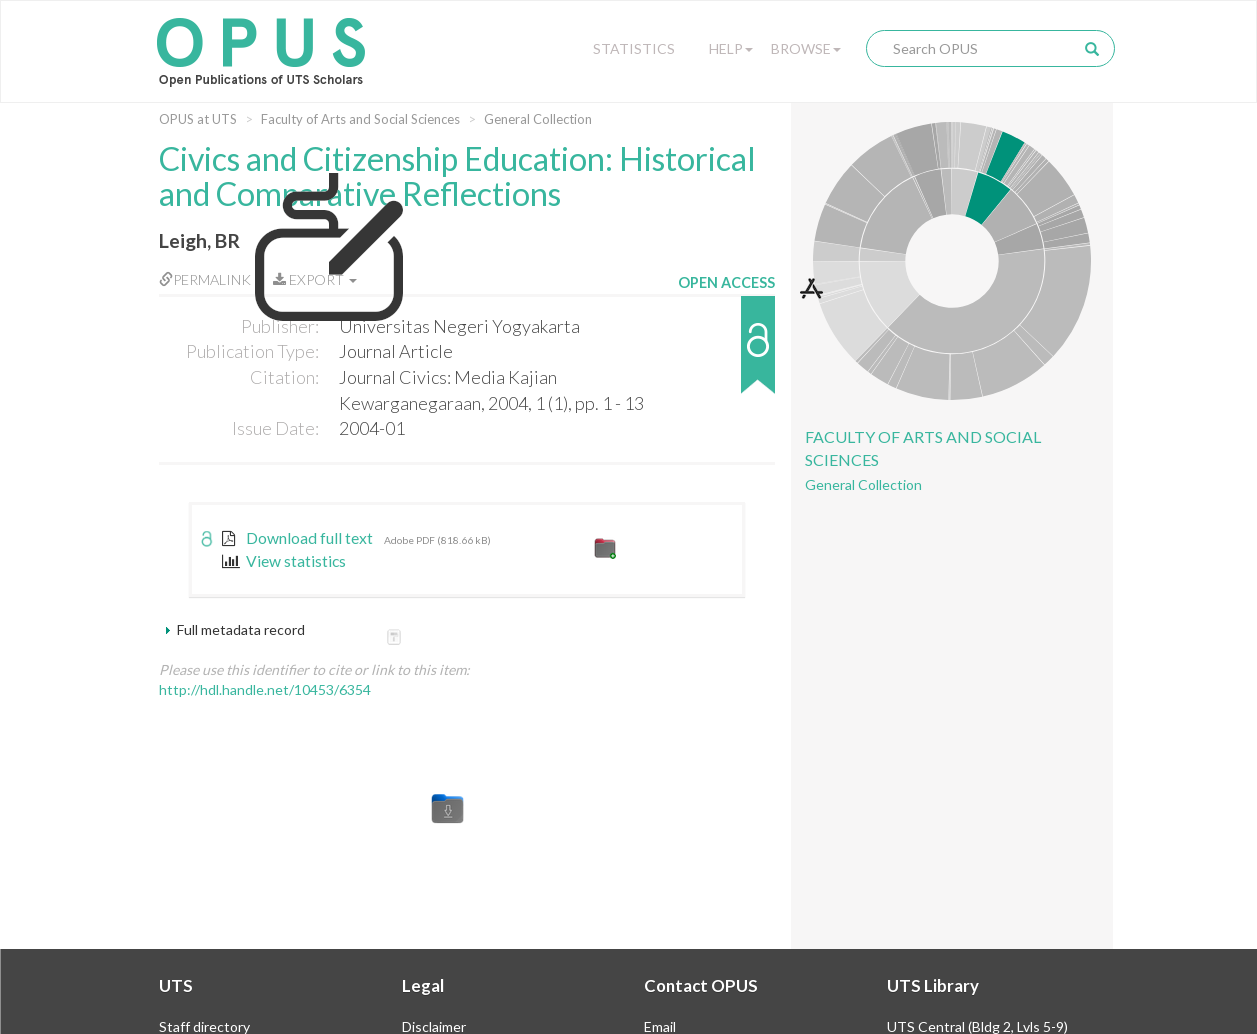  What do you see at coordinates (447, 808) in the screenshot?
I see `open your downloads folder` at bounding box center [447, 808].